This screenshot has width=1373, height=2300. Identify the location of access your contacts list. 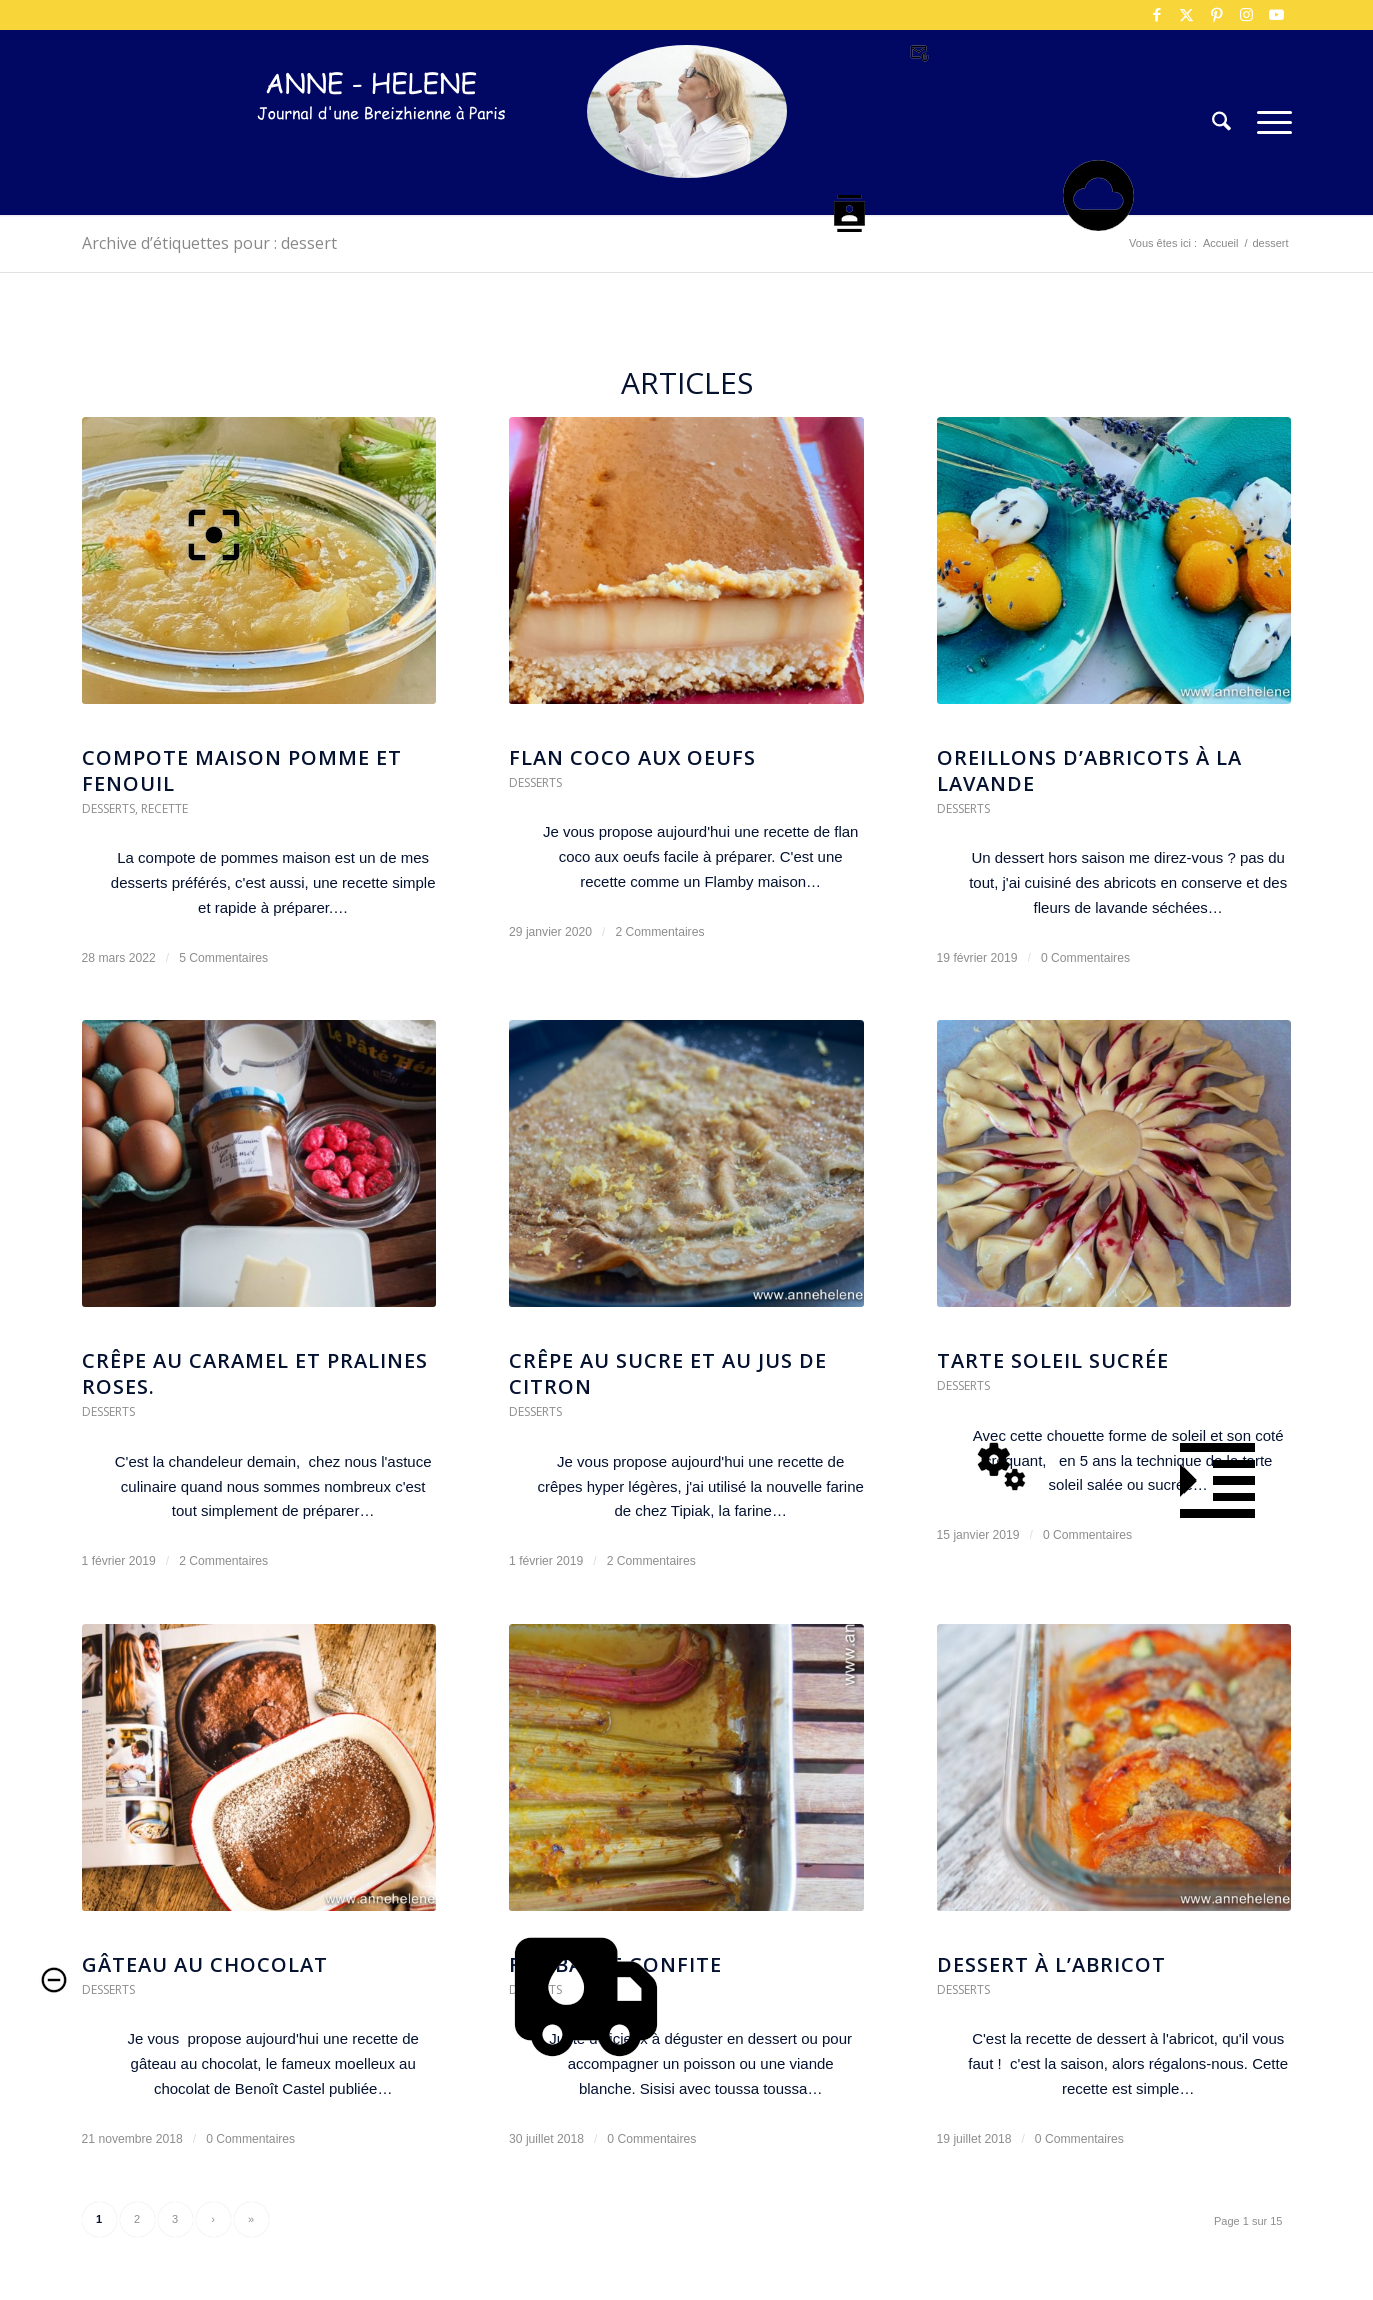
(849, 213).